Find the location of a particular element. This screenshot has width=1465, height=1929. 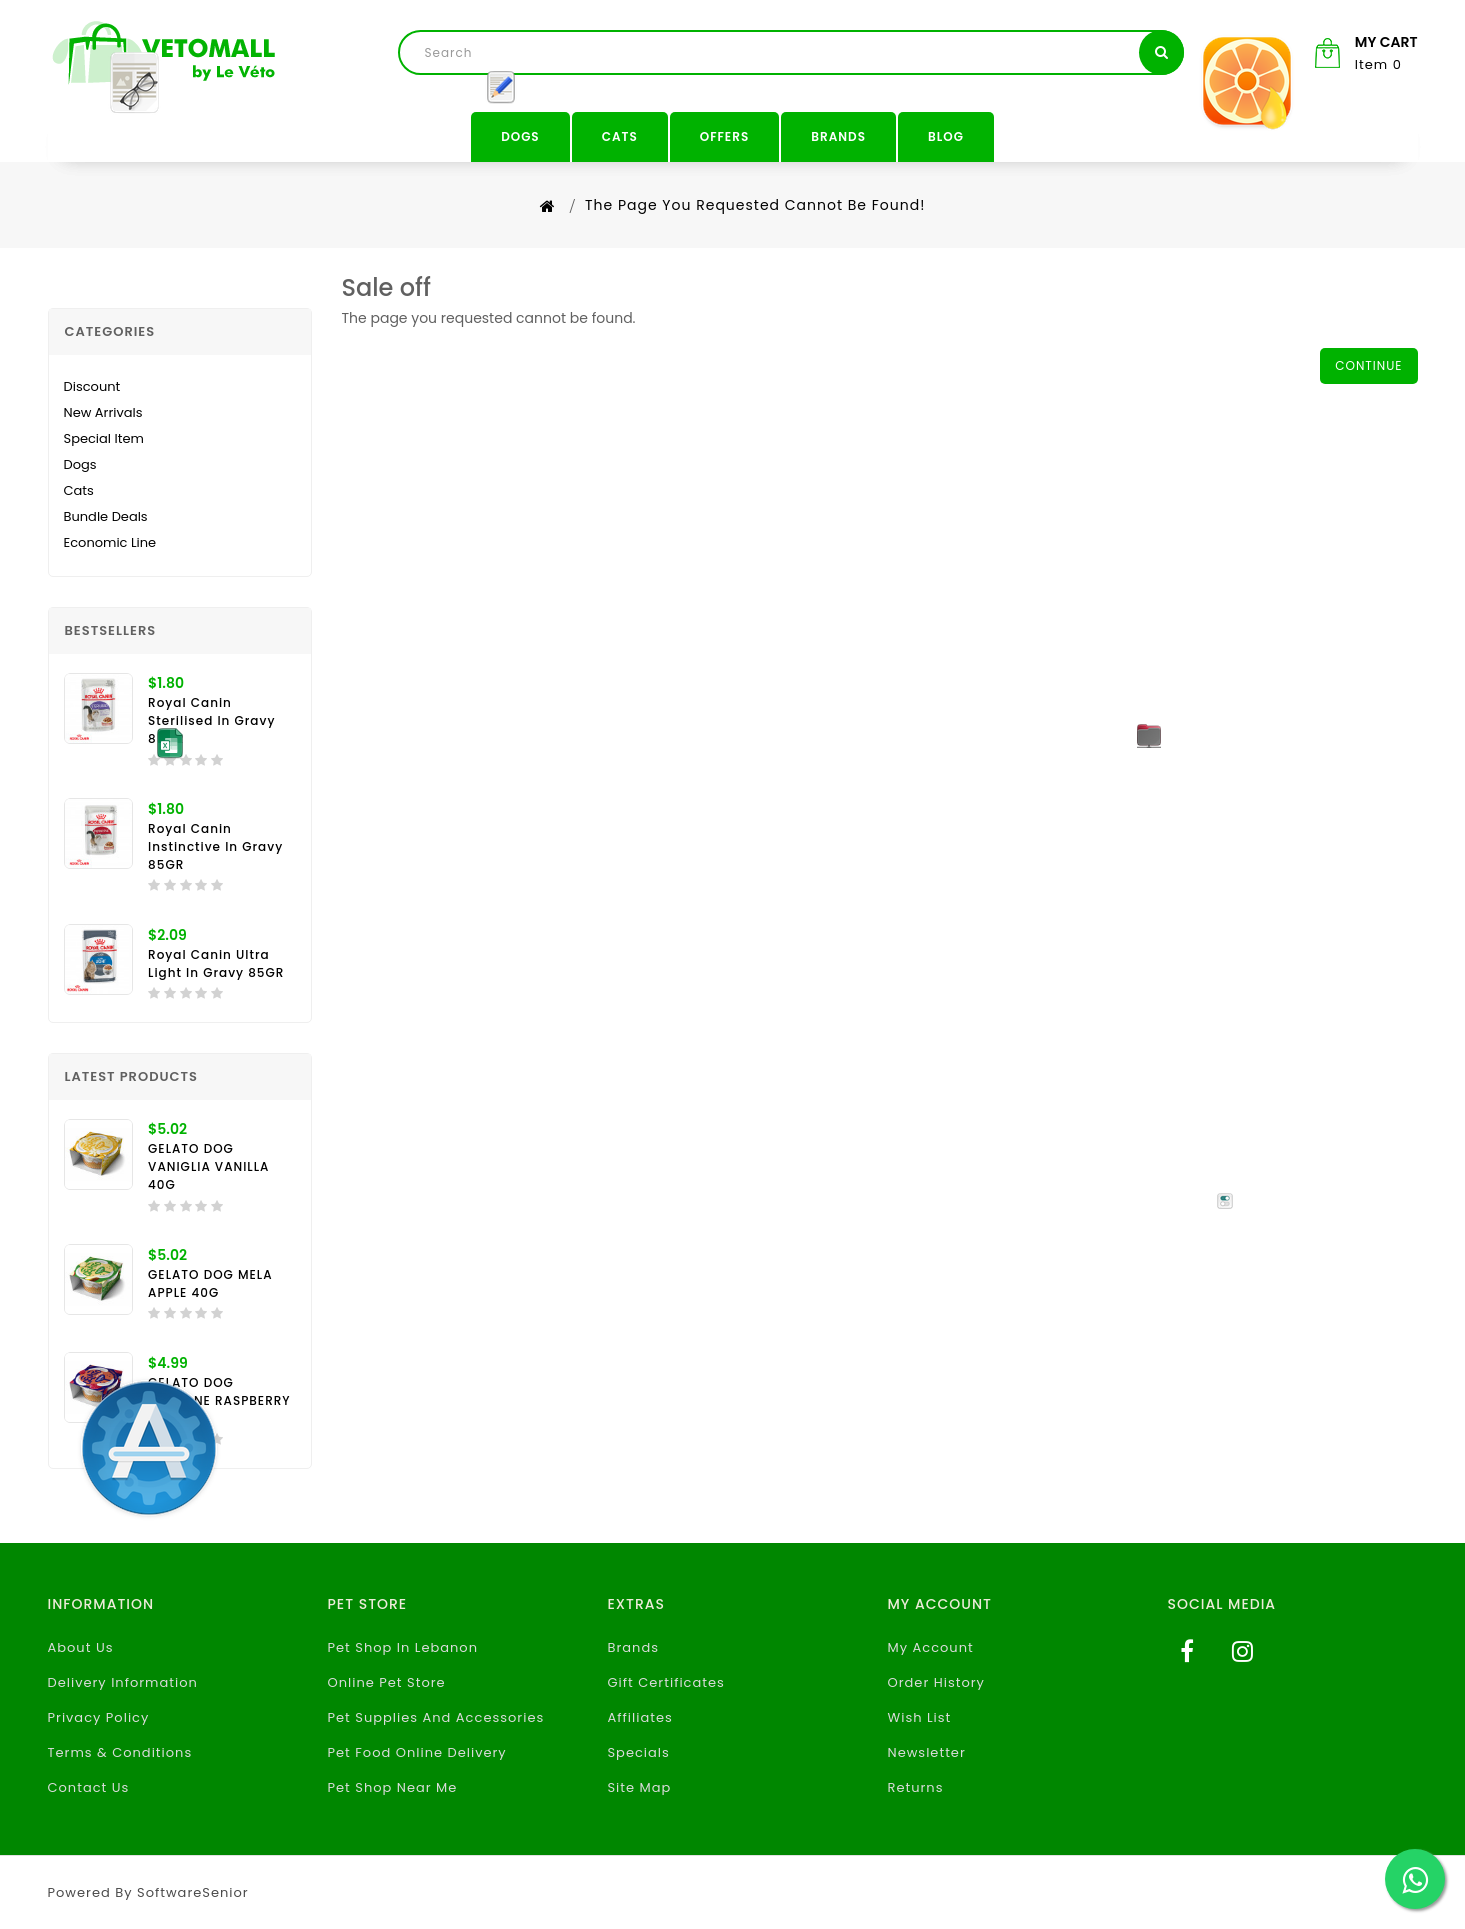

access a remote or network folder is located at coordinates (1149, 736).